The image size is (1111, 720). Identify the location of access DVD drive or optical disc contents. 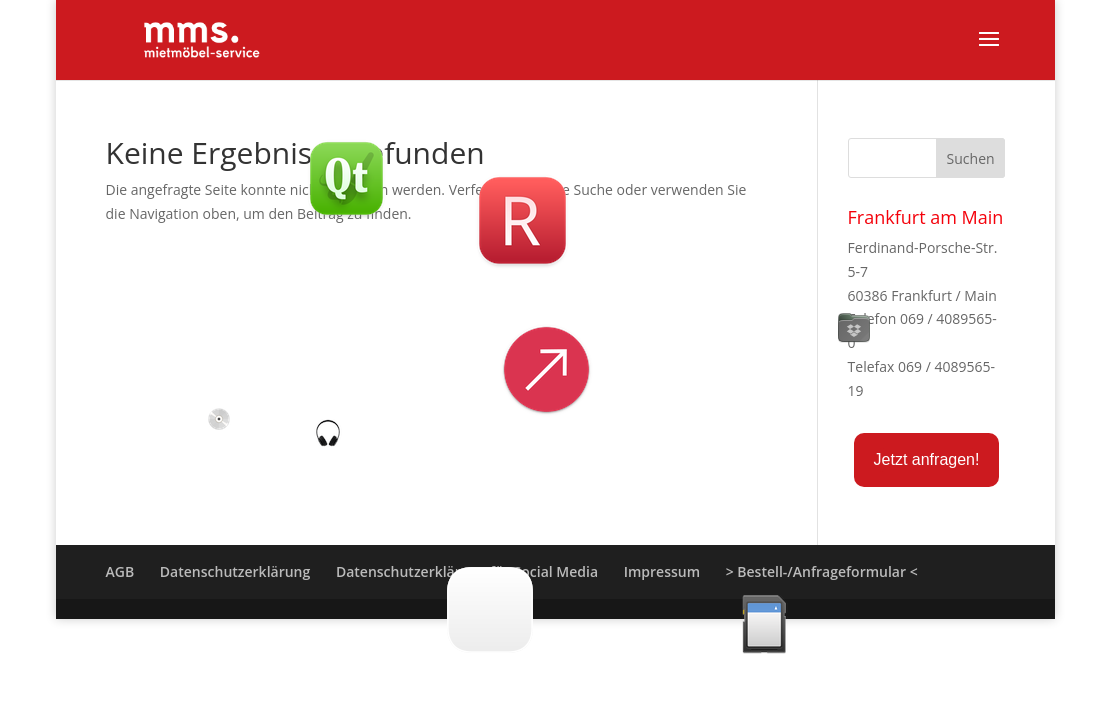
(219, 419).